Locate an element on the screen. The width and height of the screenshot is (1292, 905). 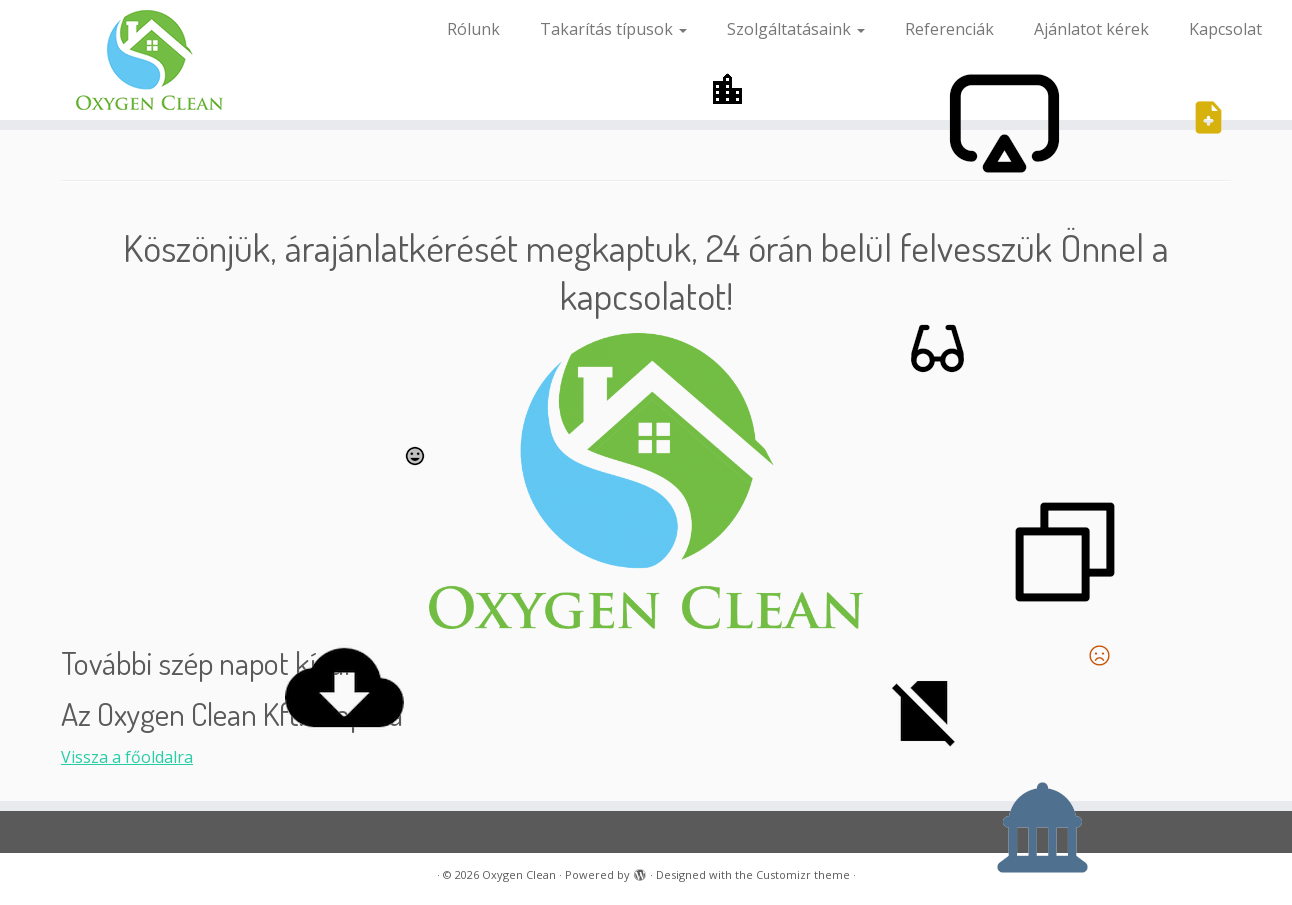
view city or urban location is located at coordinates (727, 89).